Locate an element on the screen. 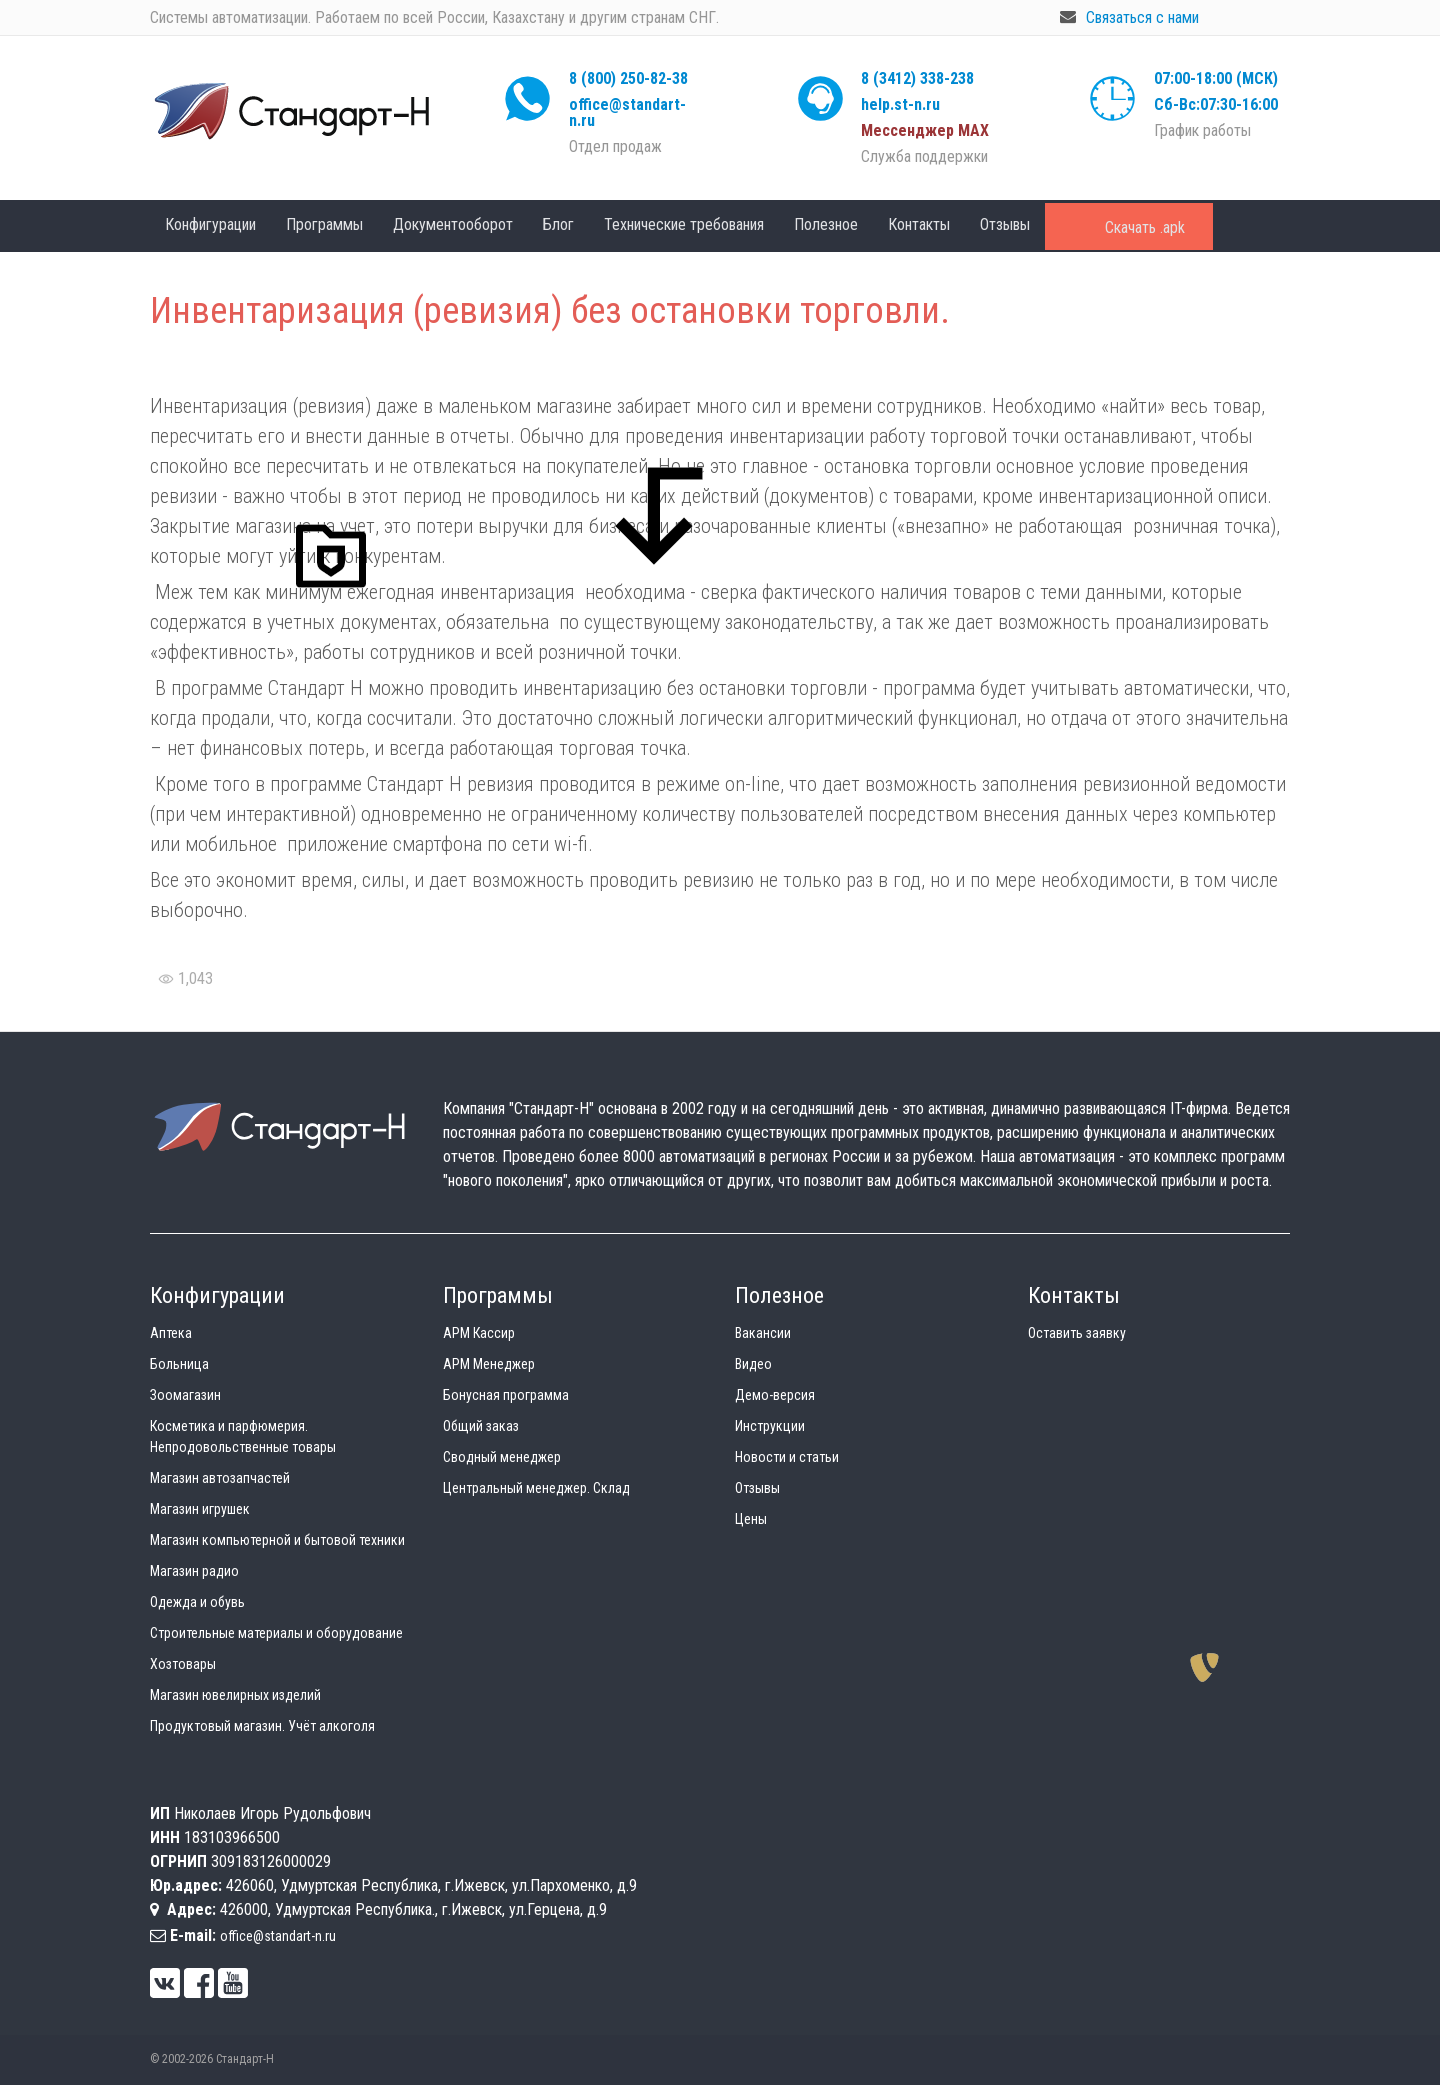  access protected or secure files is located at coordinates (331, 556).